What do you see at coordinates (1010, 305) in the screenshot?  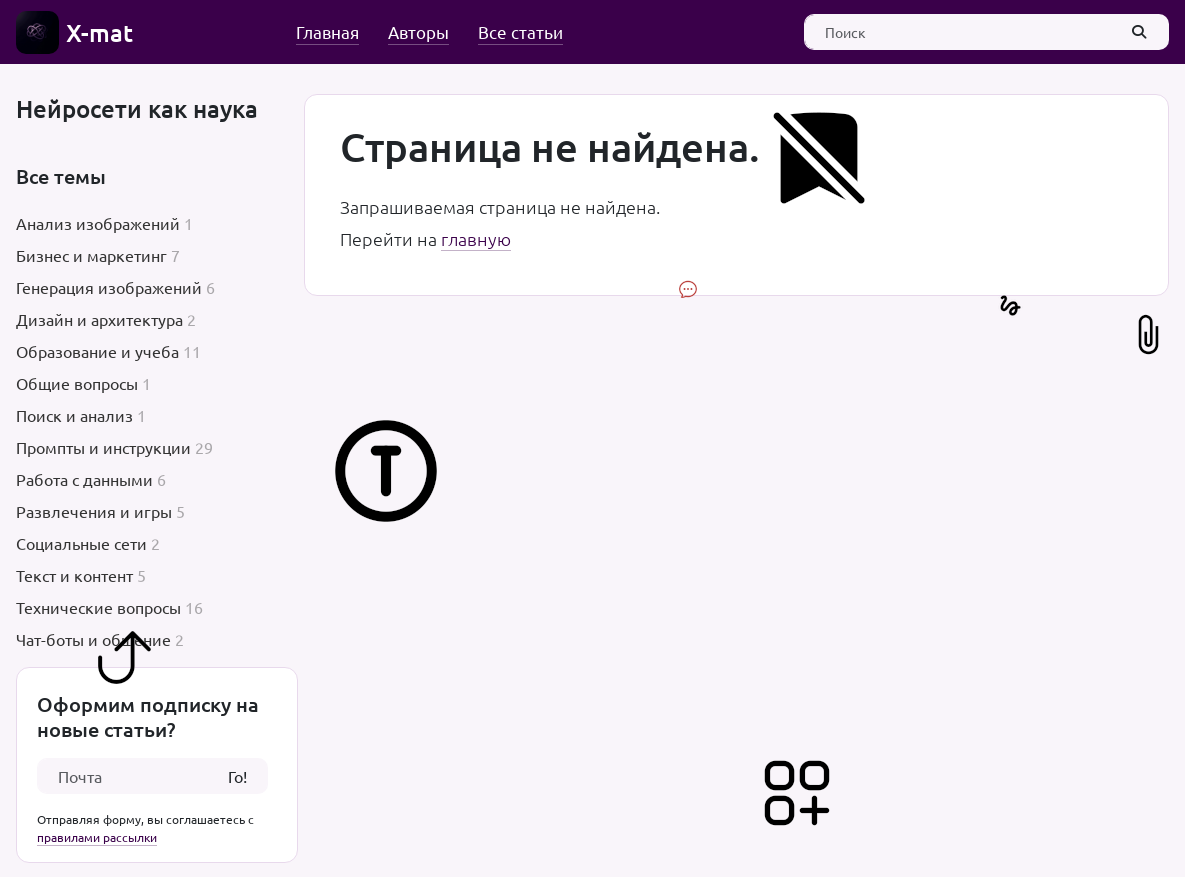 I see `draw or write with gesture input` at bounding box center [1010, 305].